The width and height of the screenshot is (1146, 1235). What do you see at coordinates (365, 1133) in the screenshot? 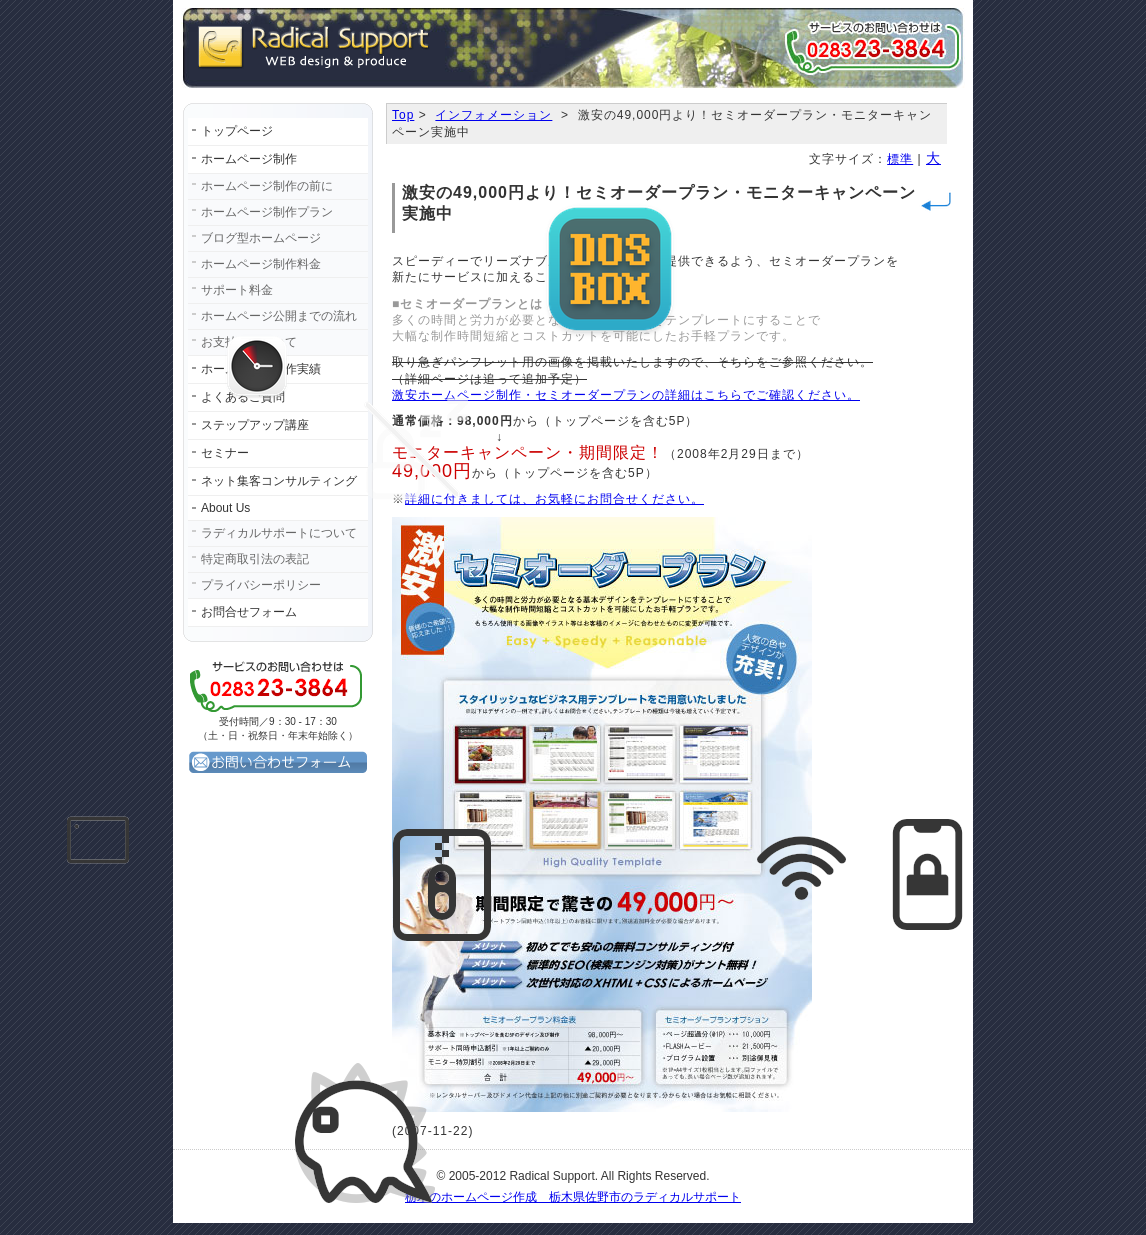
I see `open dino messaging app` at bounding box center [365, 1133].